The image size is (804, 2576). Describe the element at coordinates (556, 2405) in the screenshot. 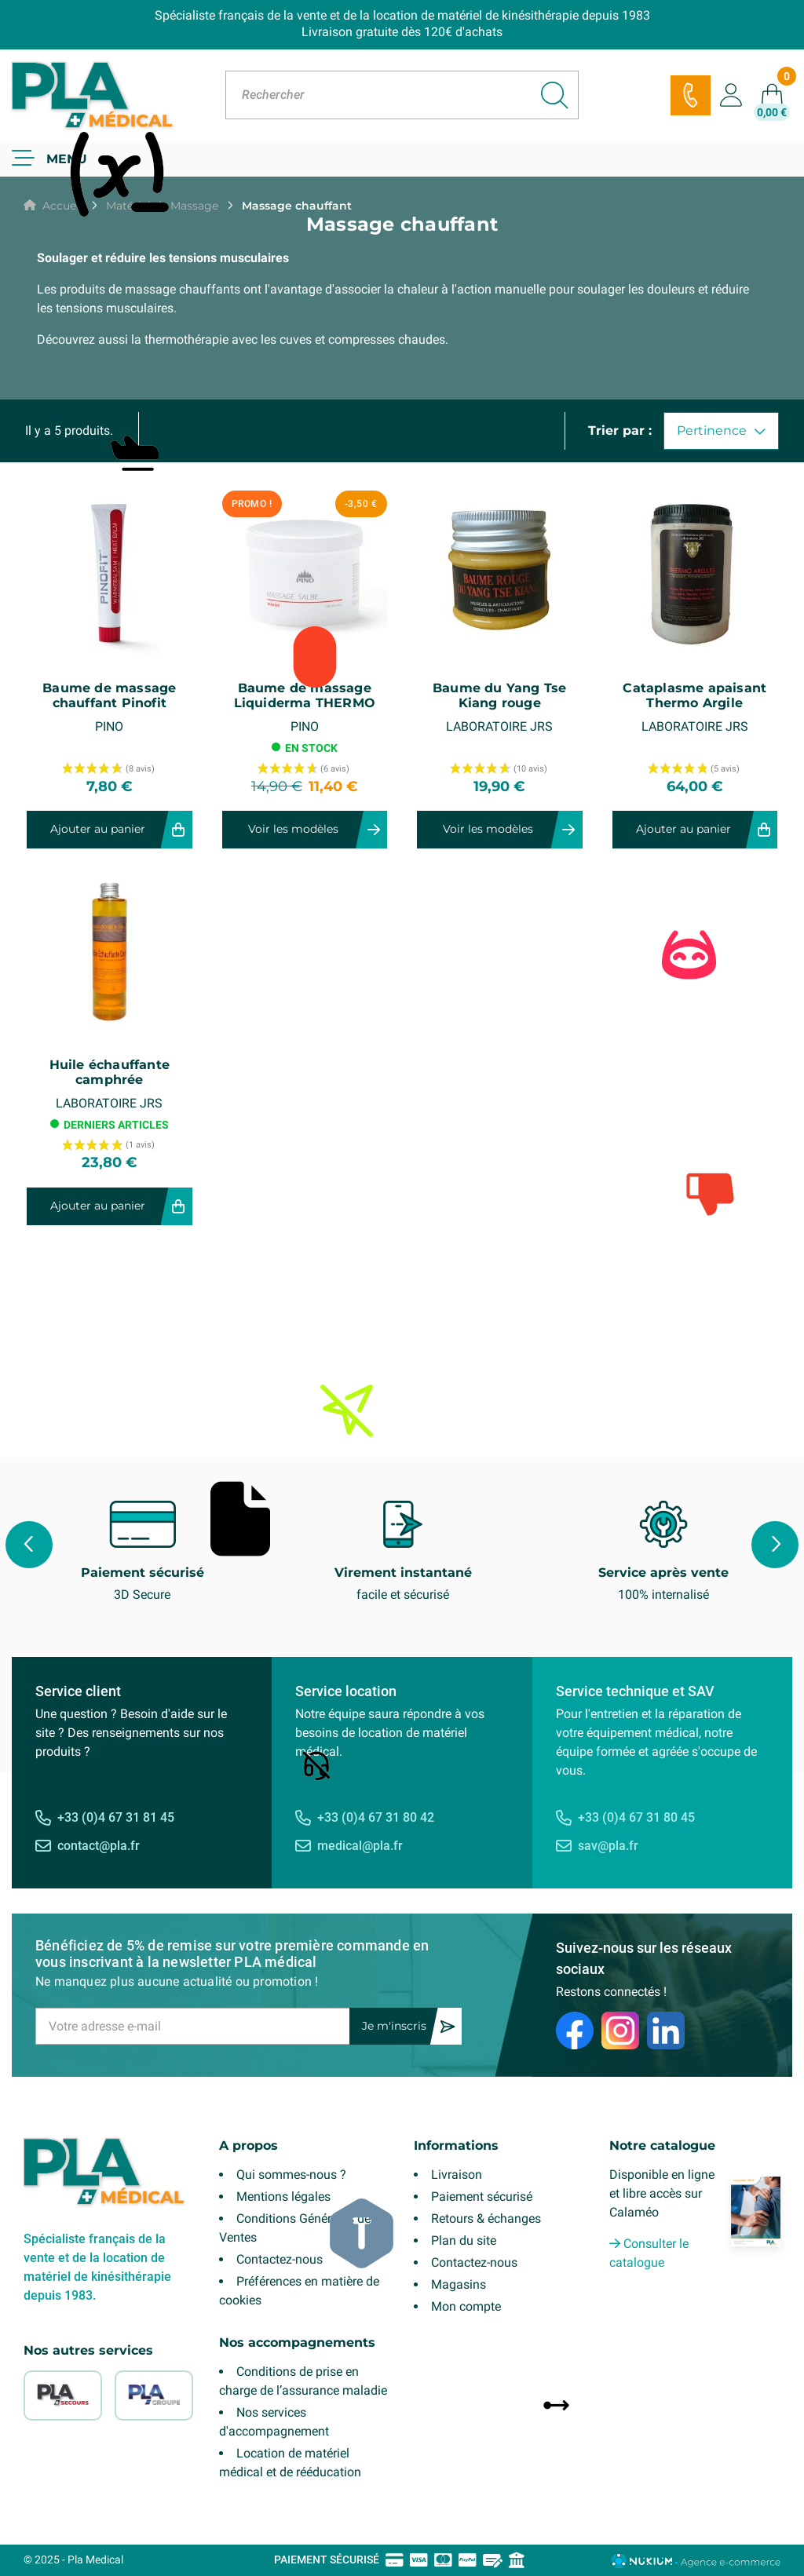

I see `proceed to the next step` at that location.